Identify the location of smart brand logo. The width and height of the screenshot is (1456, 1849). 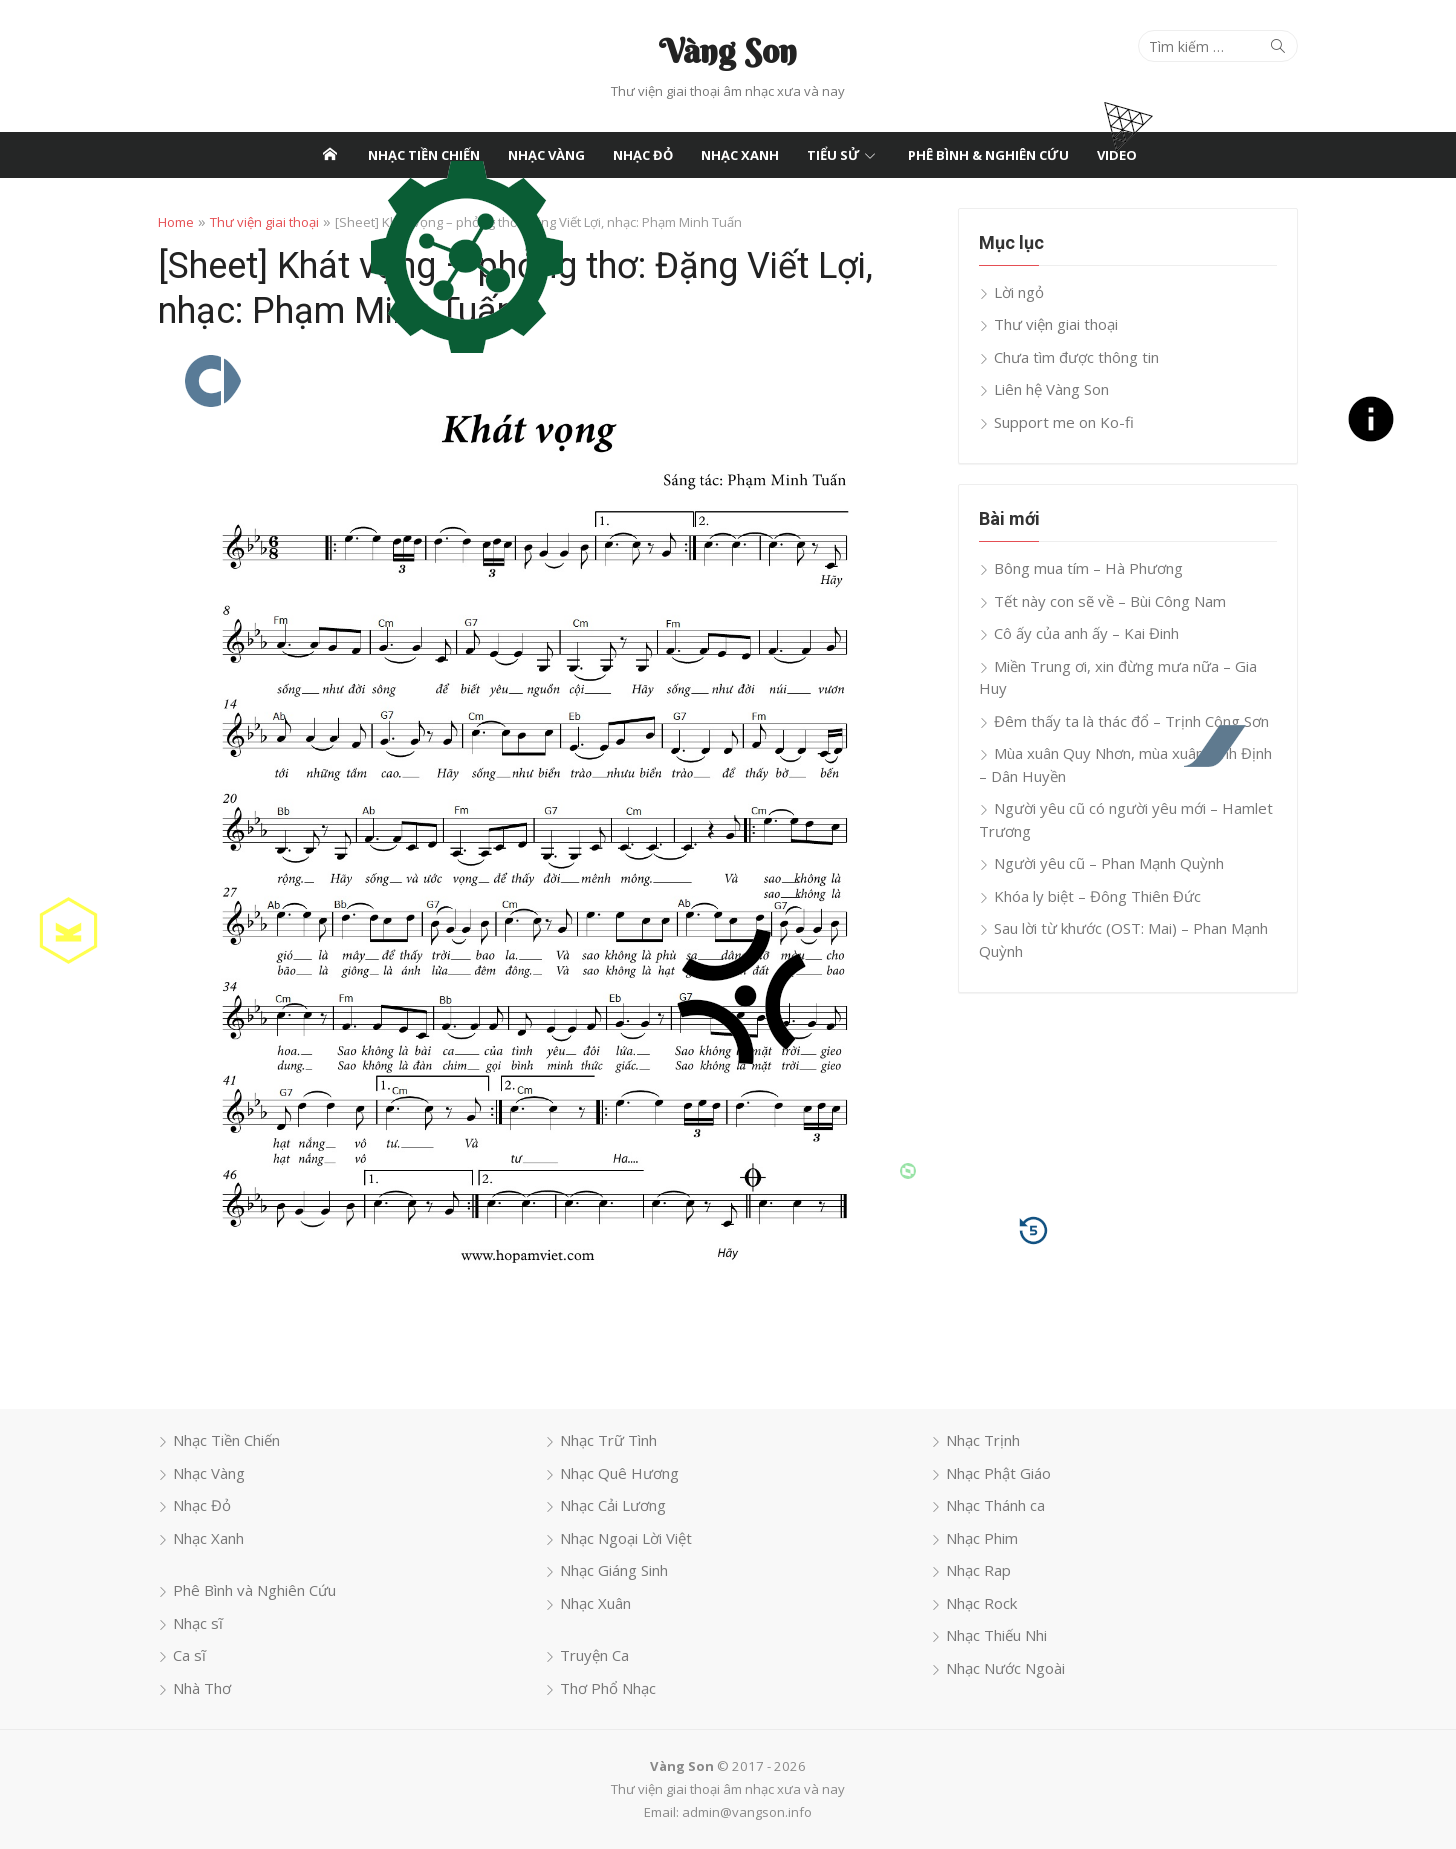
(213, 381).